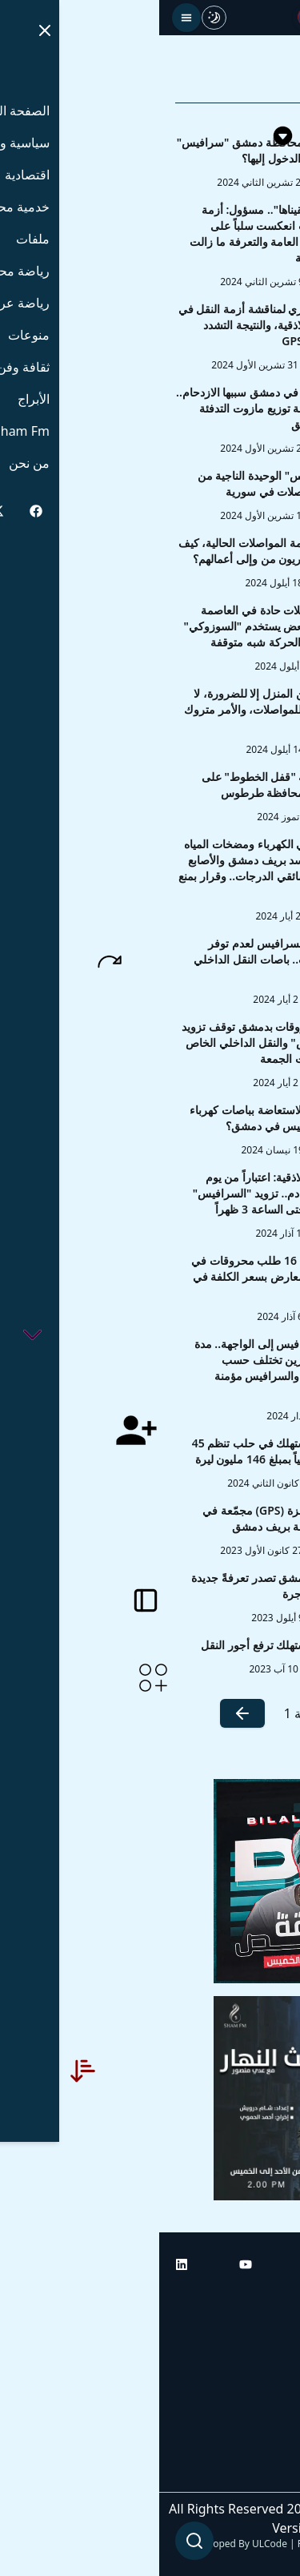 This screenshot has width=300, height=2576. I want to click on add a new contact or friend, so click(136, 1430).